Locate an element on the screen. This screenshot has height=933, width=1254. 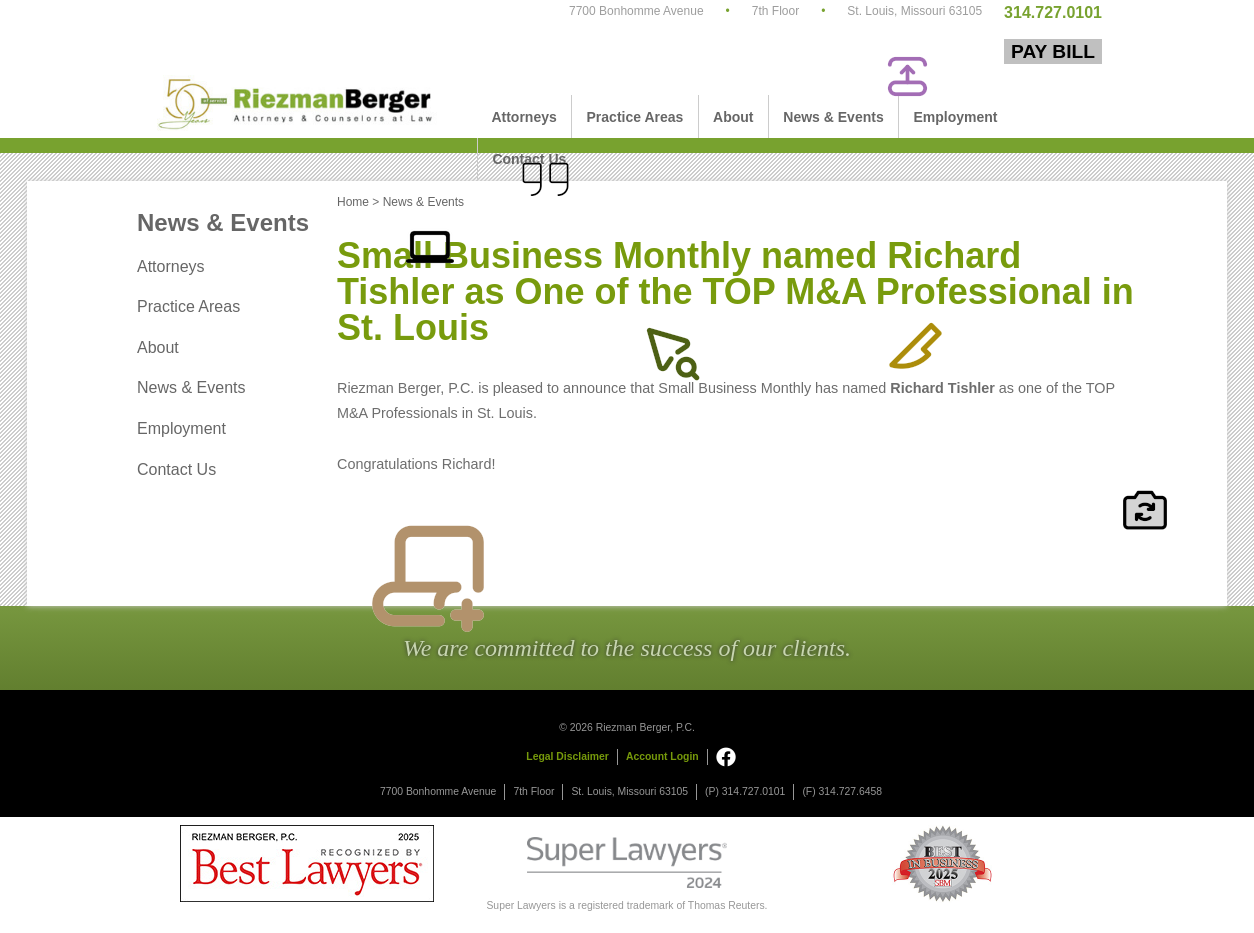
move element to top layer is located at coordinates (907, 76).